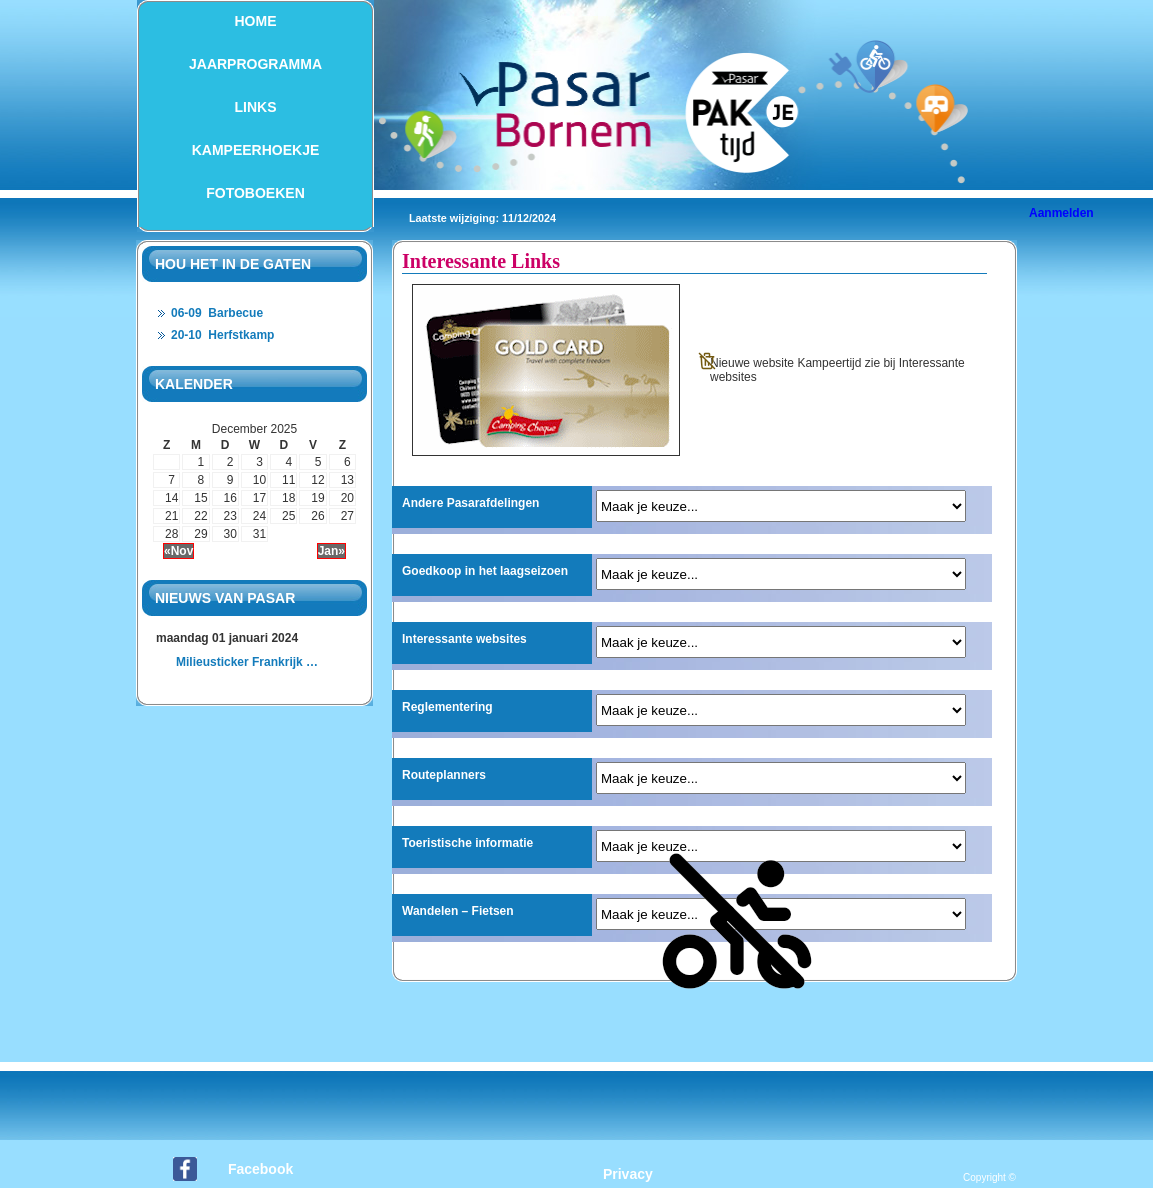 Image resolution: width=1153 pixels, height=1188 pixels. I want to click on delete function is disabled or unavailable, so click(707, 361).